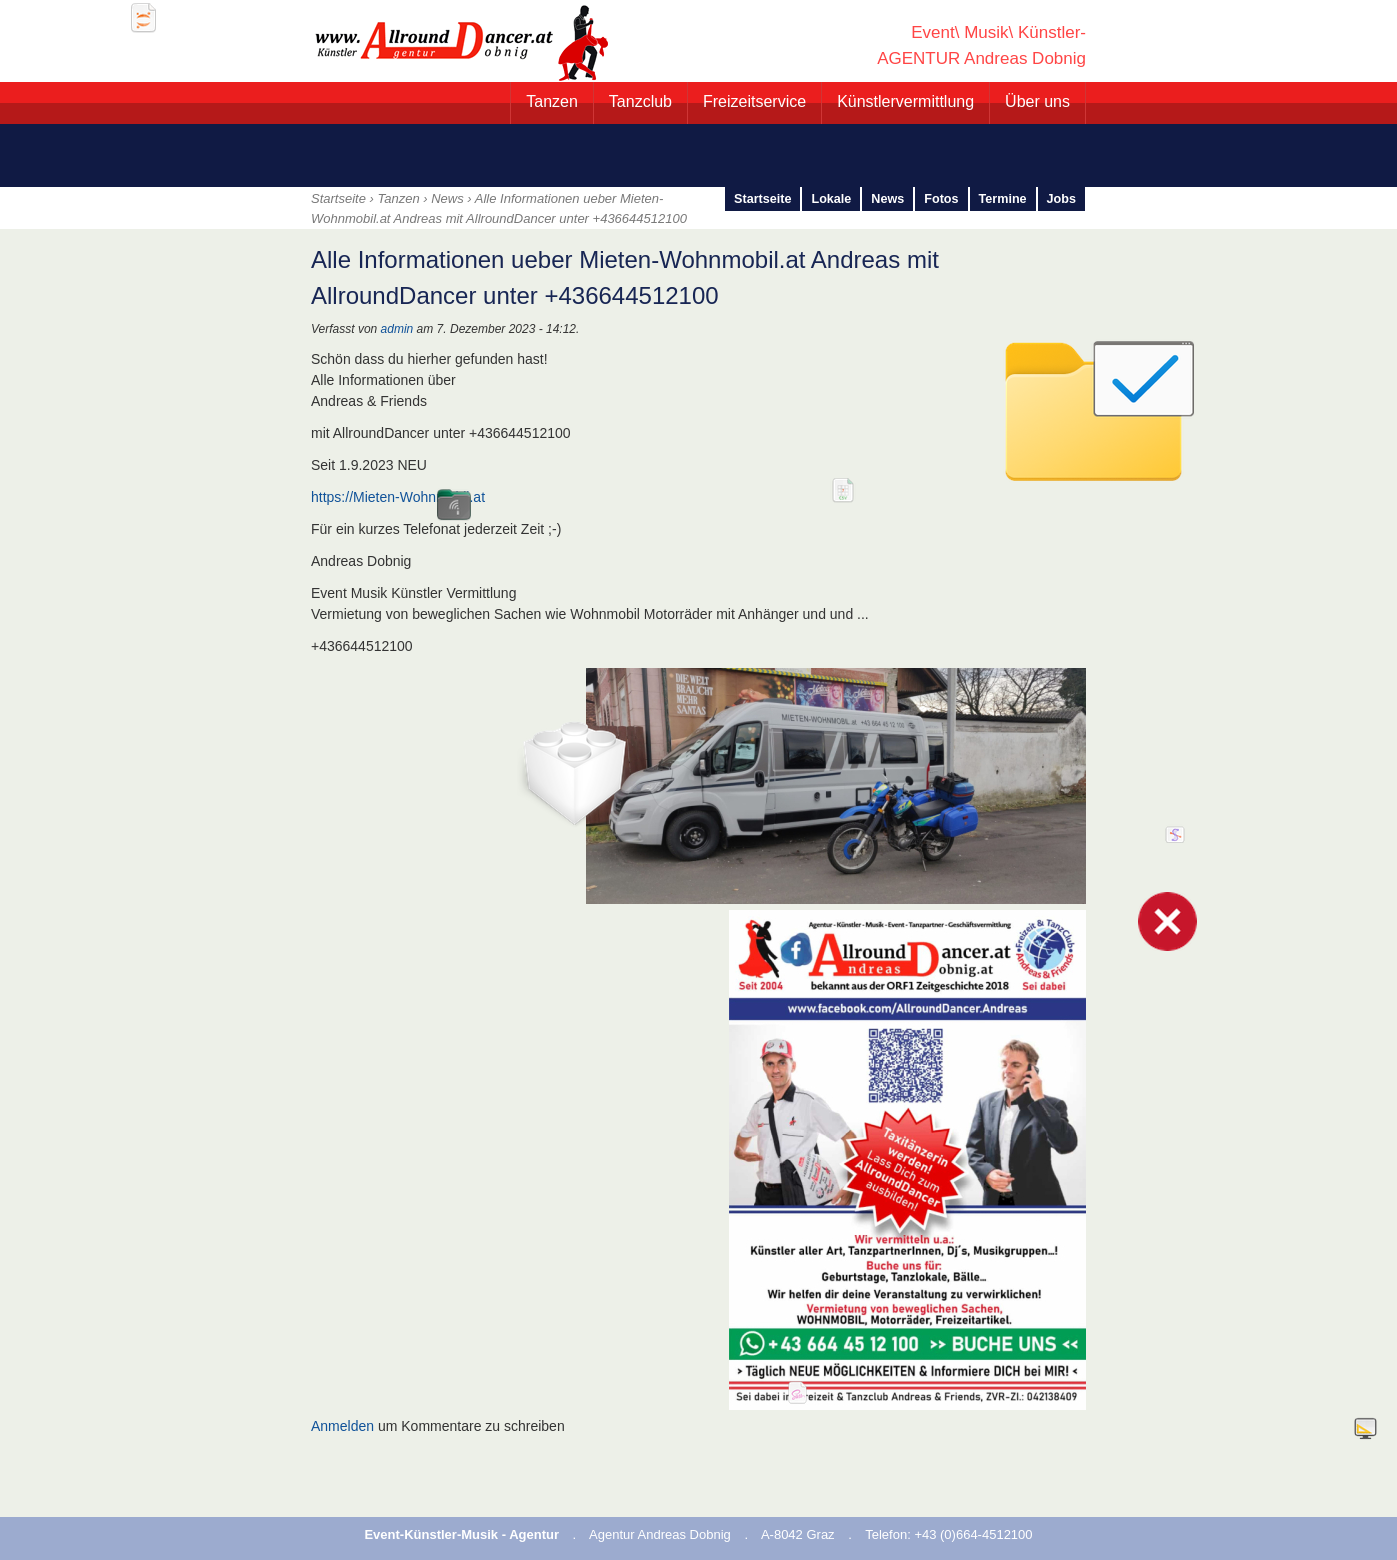 This screenshot has height=1560, width=1397. Describe the element at coordinates (843, 490) in the screenshot. I see `open a CSV spreadsheet file` at that location.